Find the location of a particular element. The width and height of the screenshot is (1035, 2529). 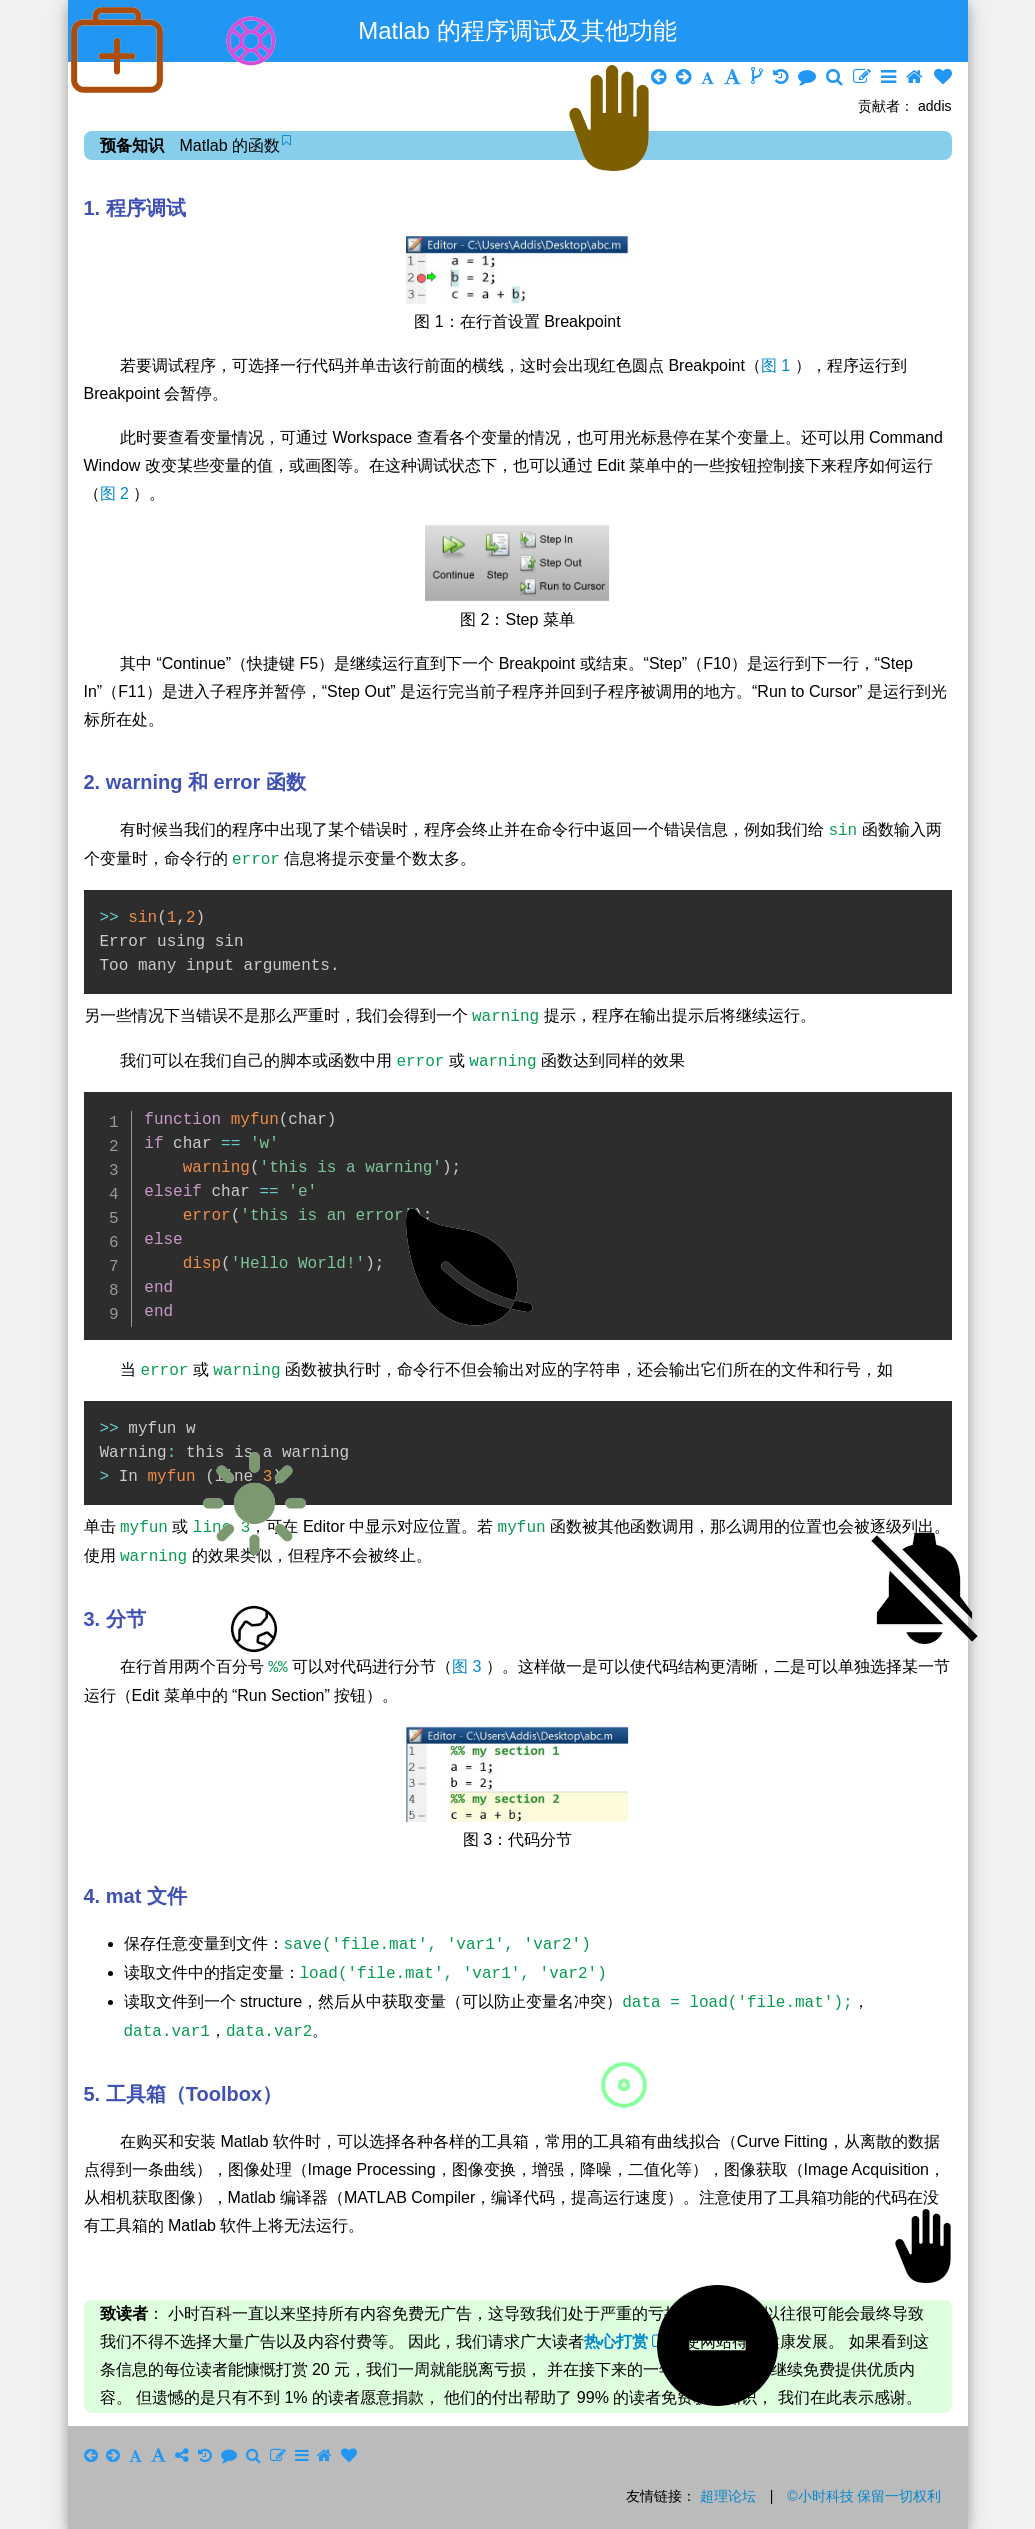

access help or support is located at coordinates (251, 41).